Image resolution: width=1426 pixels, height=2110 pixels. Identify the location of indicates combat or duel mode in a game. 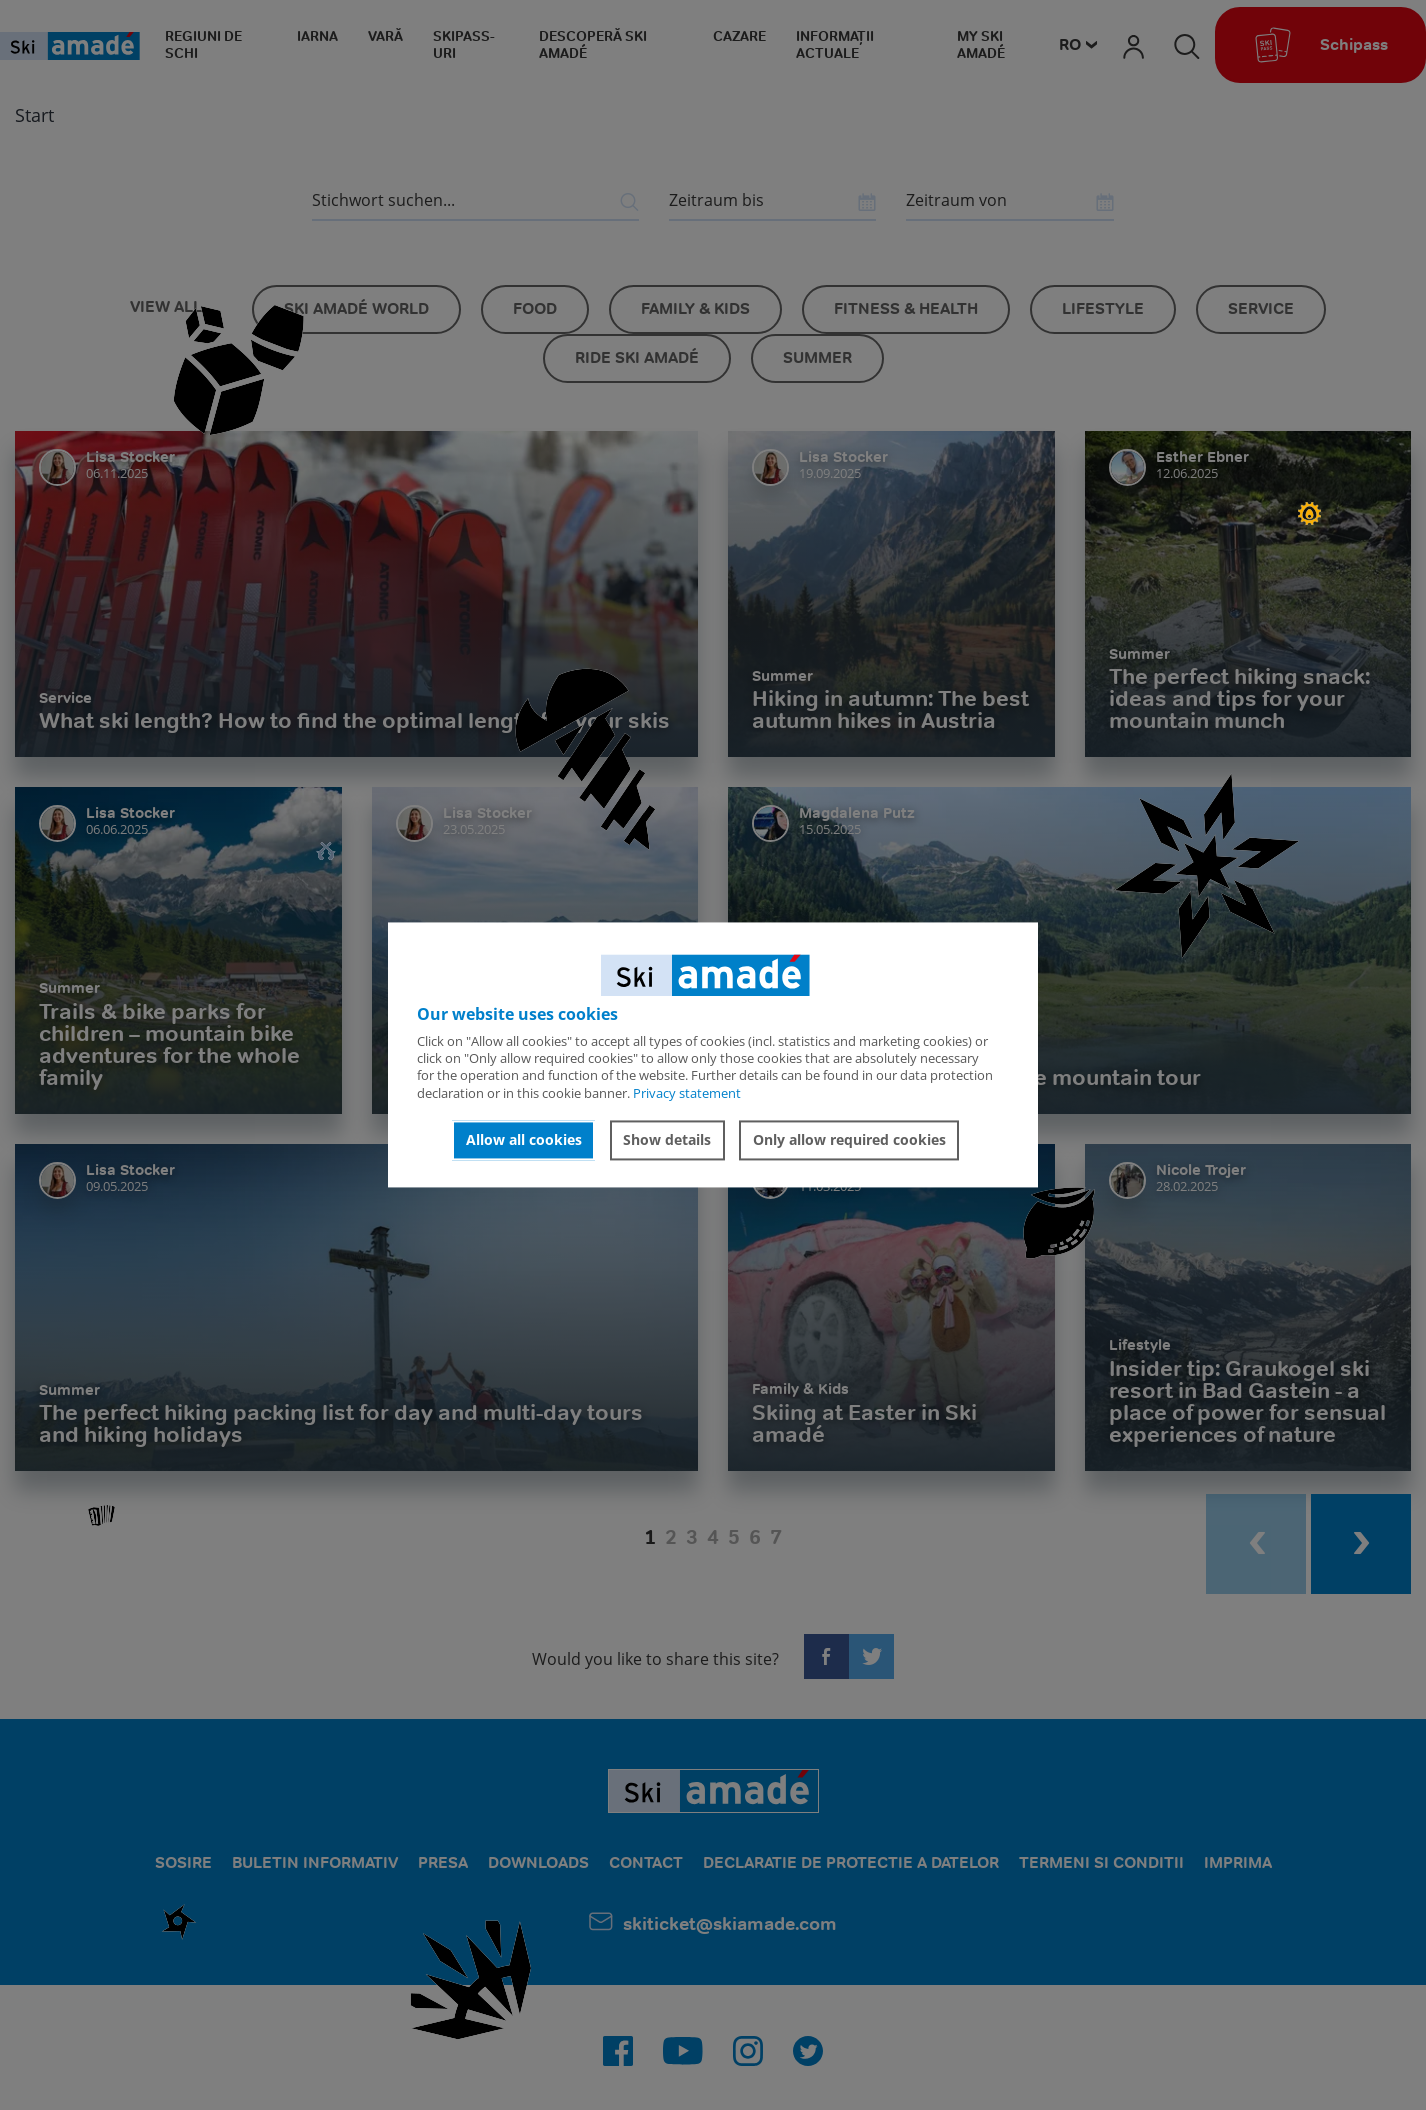
(326, 851).